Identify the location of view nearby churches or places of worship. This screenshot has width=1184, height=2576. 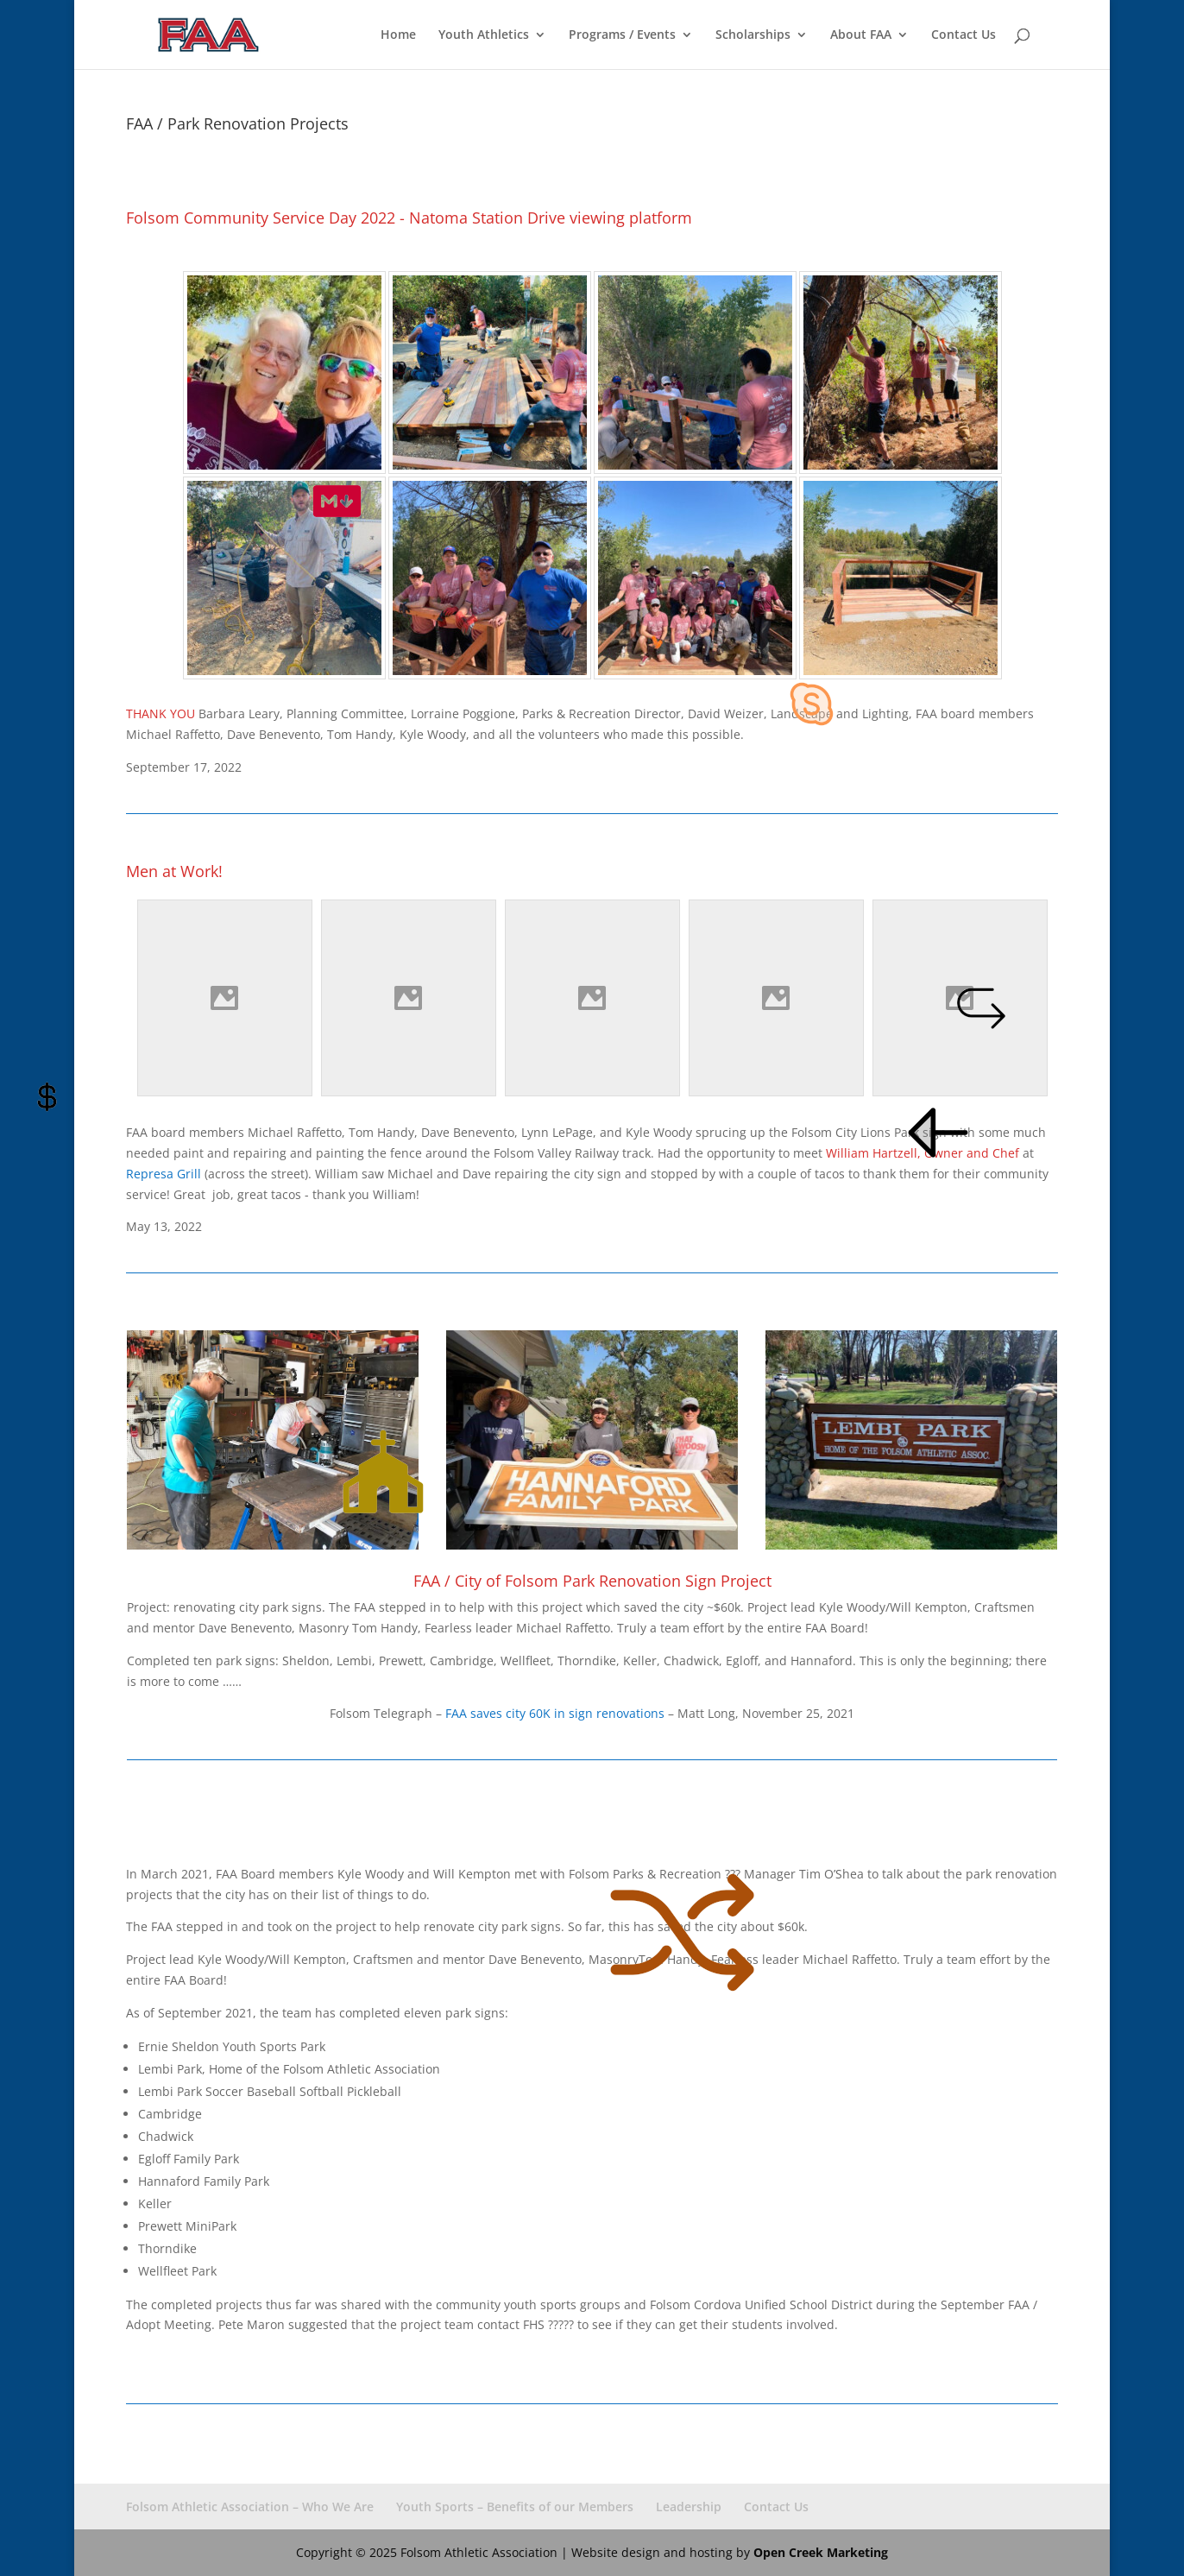
(383, 1476).